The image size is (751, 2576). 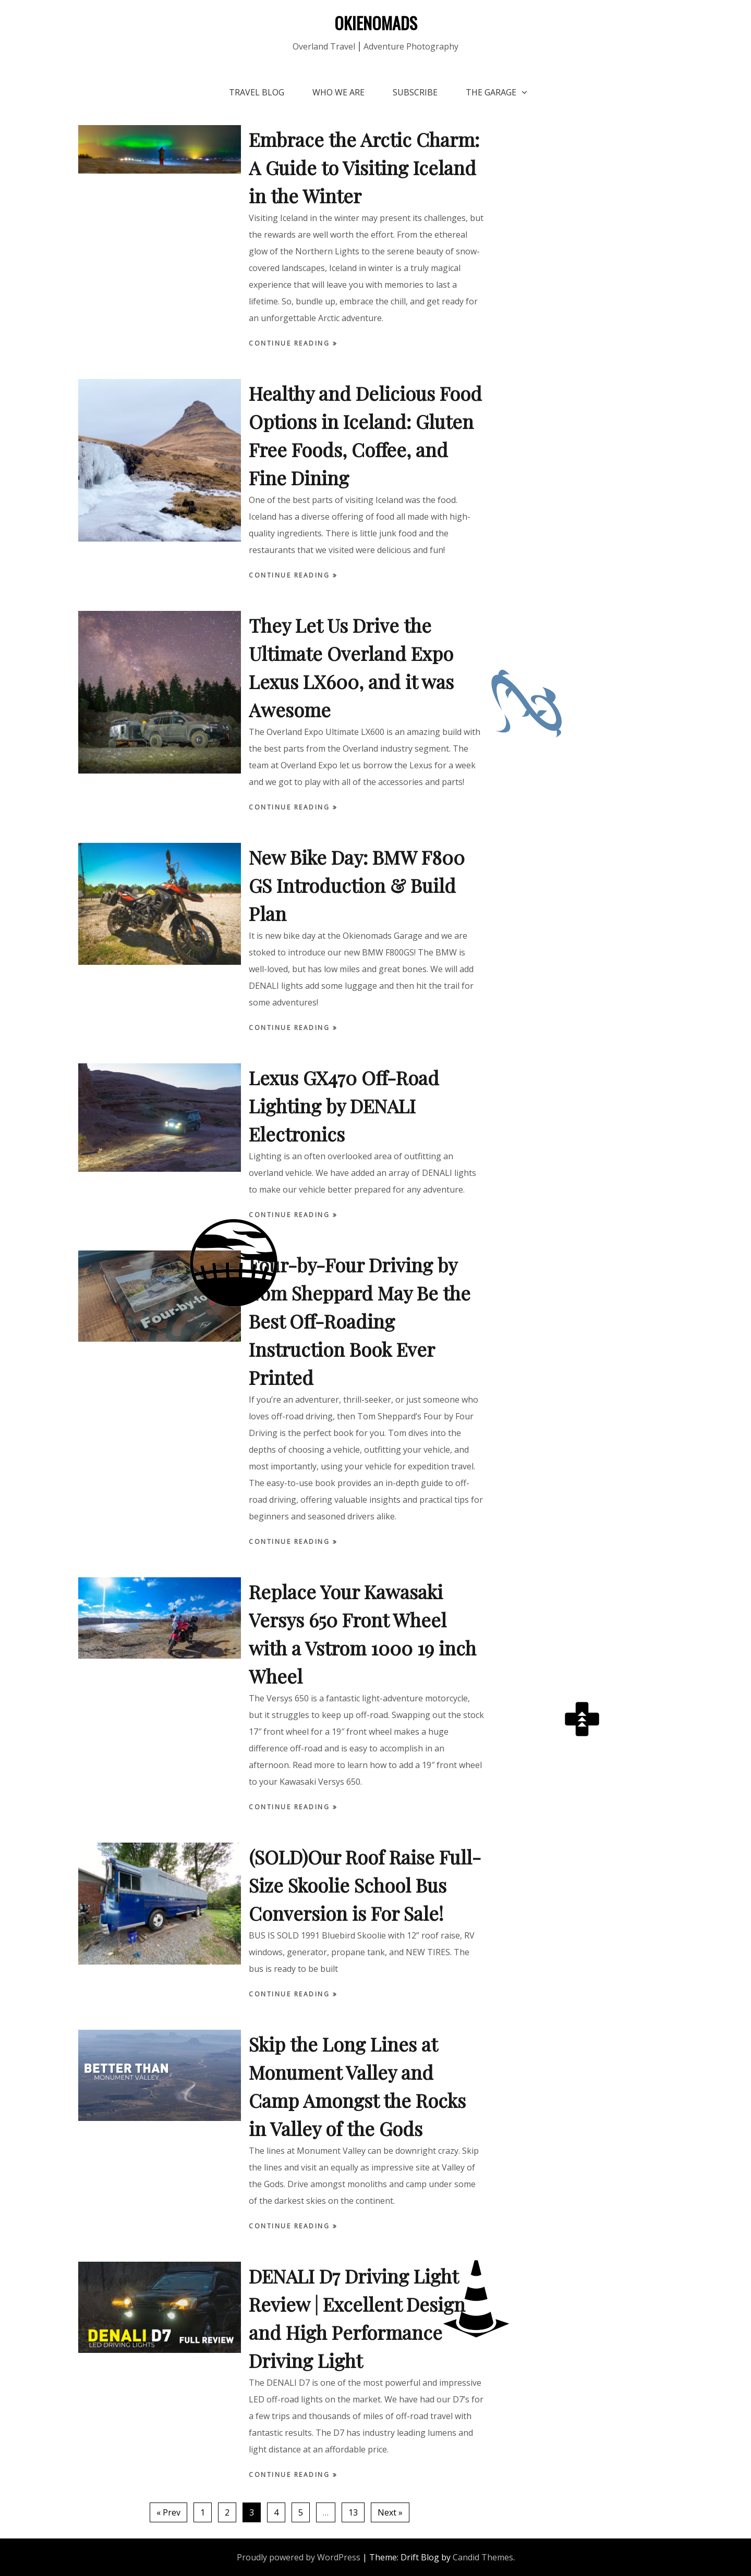 What do you see at coordinates (233, 1262) in the screenshot?
I see `access farm or agricultural settings` at bounding box center [233, 1262].